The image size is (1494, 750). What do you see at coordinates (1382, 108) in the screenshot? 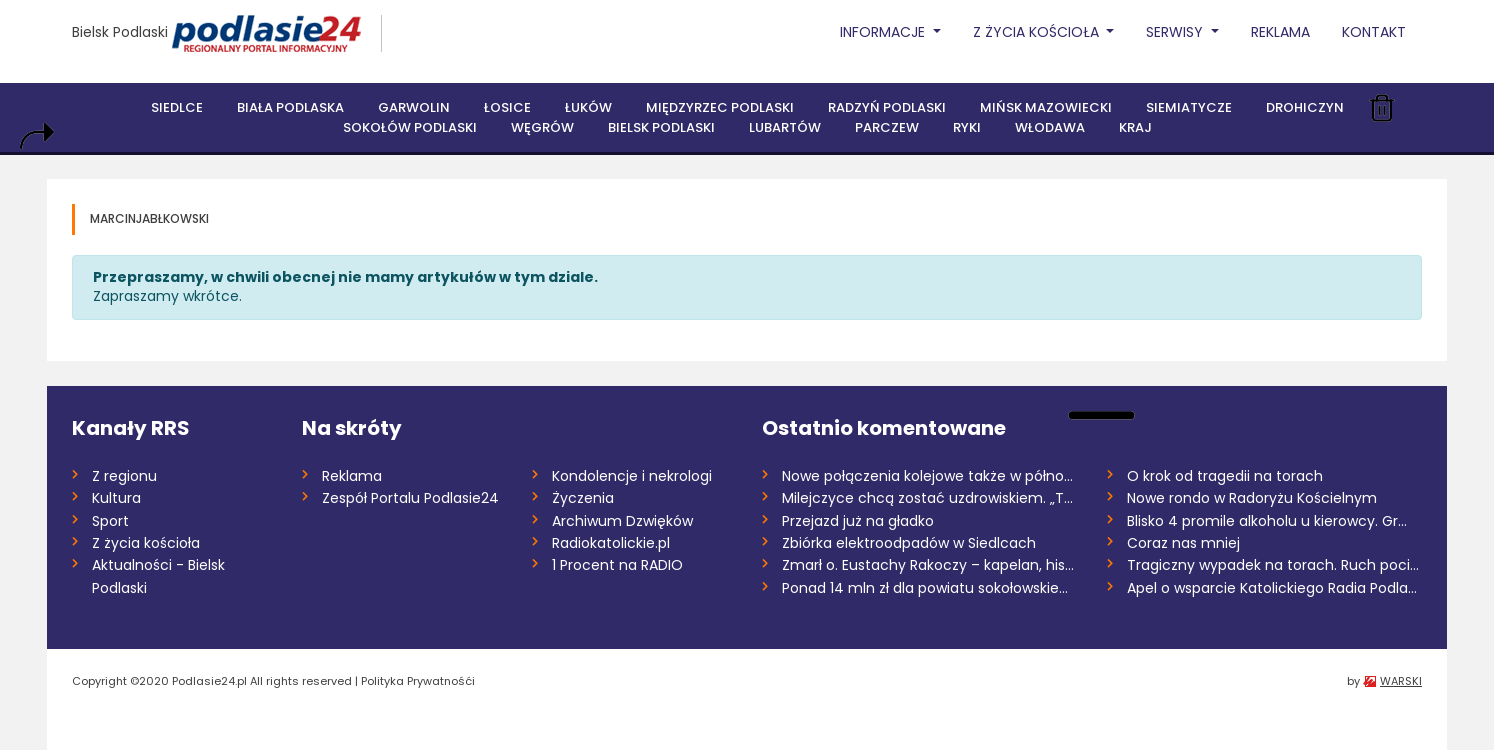
I see `delete selected item` at bounding box center [1382, 108].